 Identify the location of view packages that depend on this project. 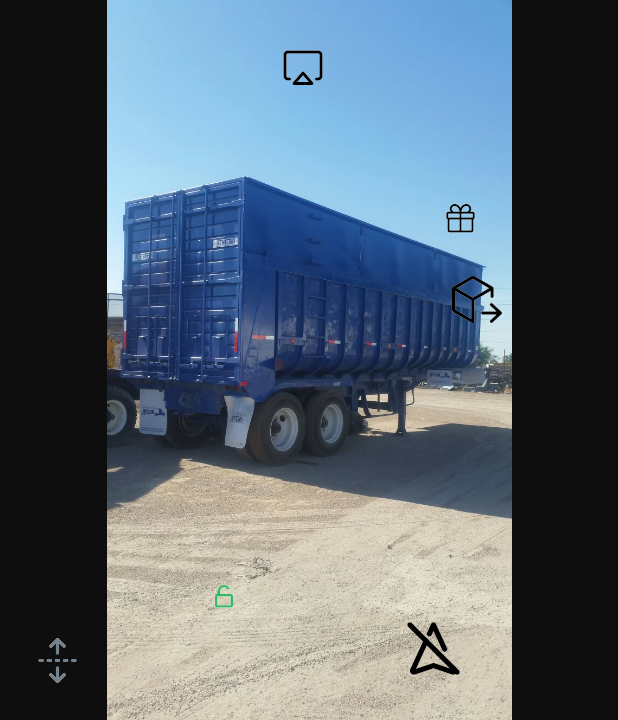
(477, 300).